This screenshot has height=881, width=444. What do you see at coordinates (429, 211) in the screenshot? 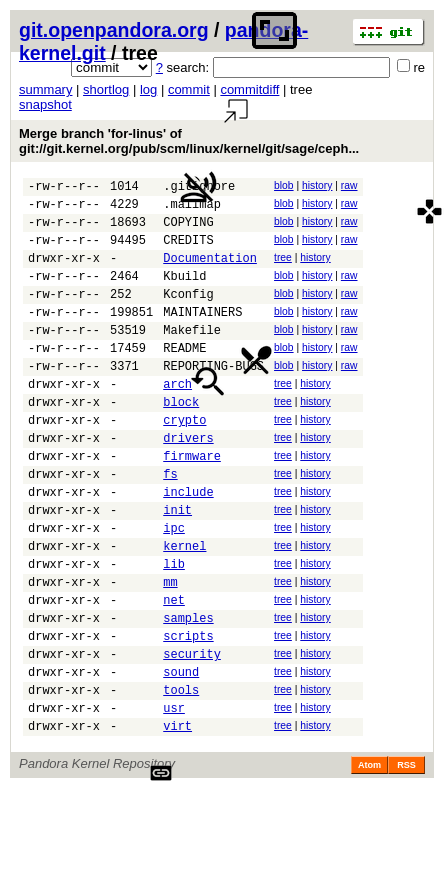
I see `access games or gaming section` at bounding box center [429, 211].